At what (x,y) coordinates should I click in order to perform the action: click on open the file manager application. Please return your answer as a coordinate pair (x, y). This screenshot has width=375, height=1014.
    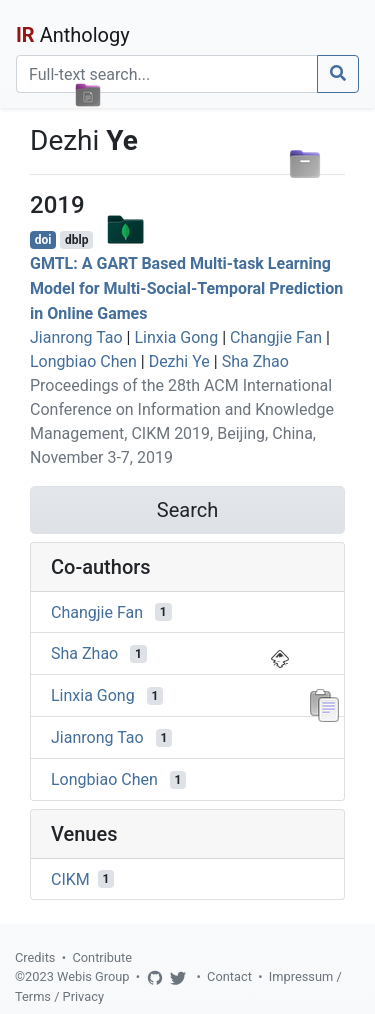
    Looking at the image, I should click on (305, 164).